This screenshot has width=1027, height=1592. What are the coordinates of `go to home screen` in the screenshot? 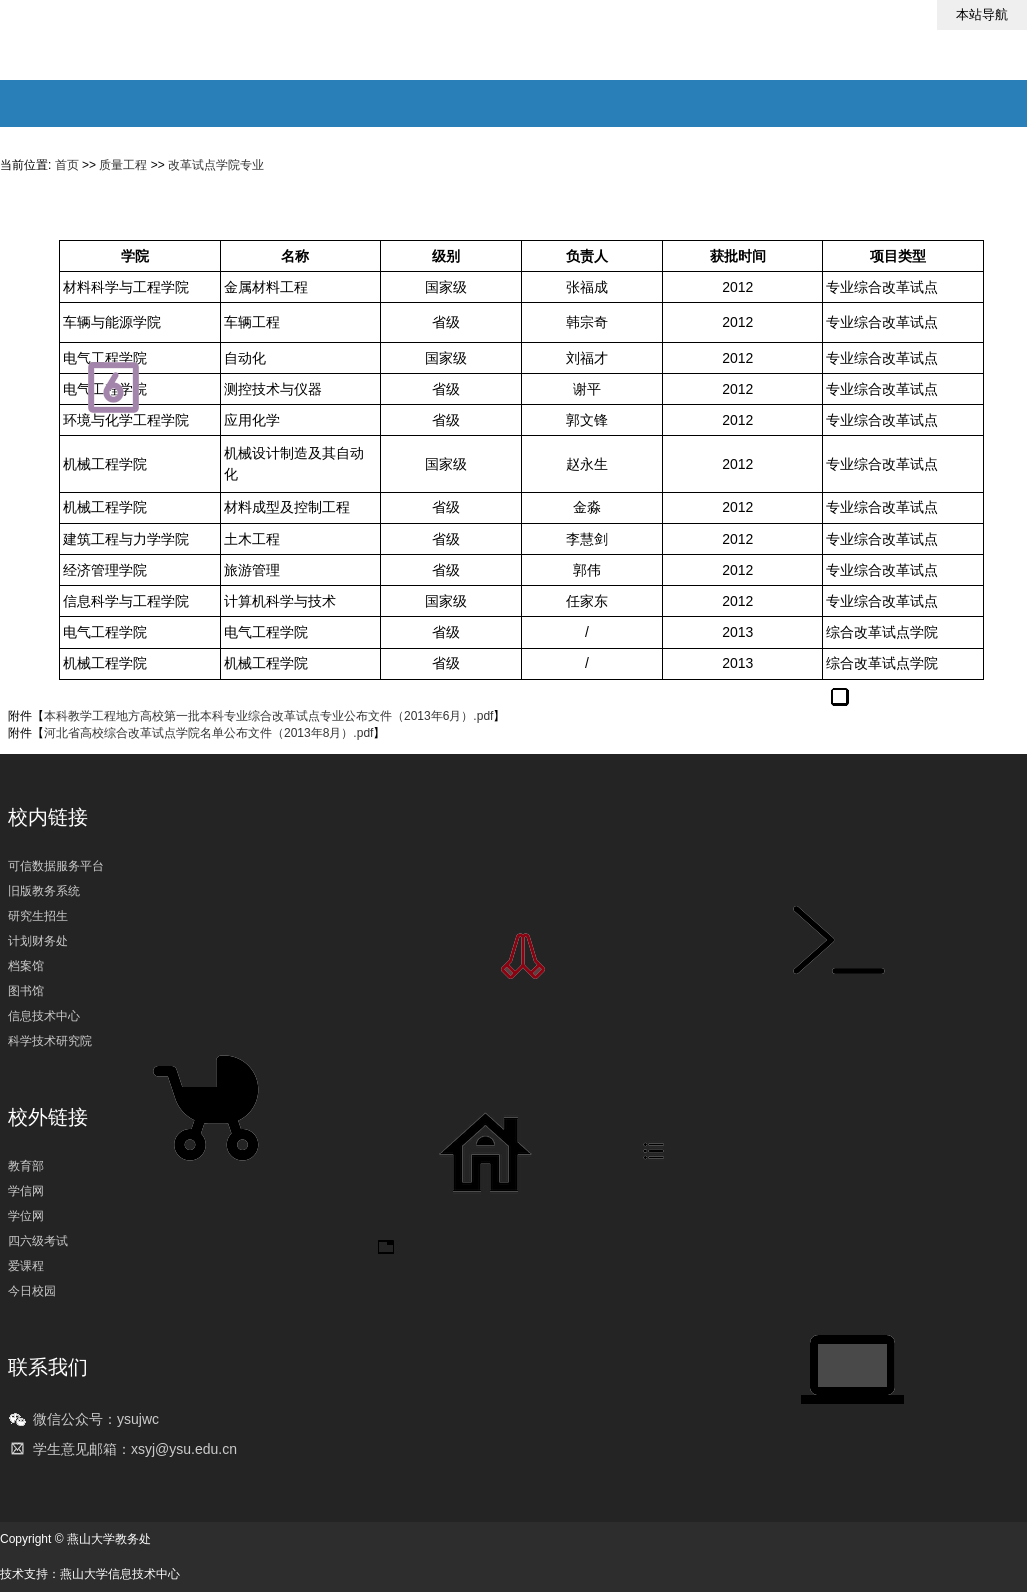 It's located at (485, 1154).